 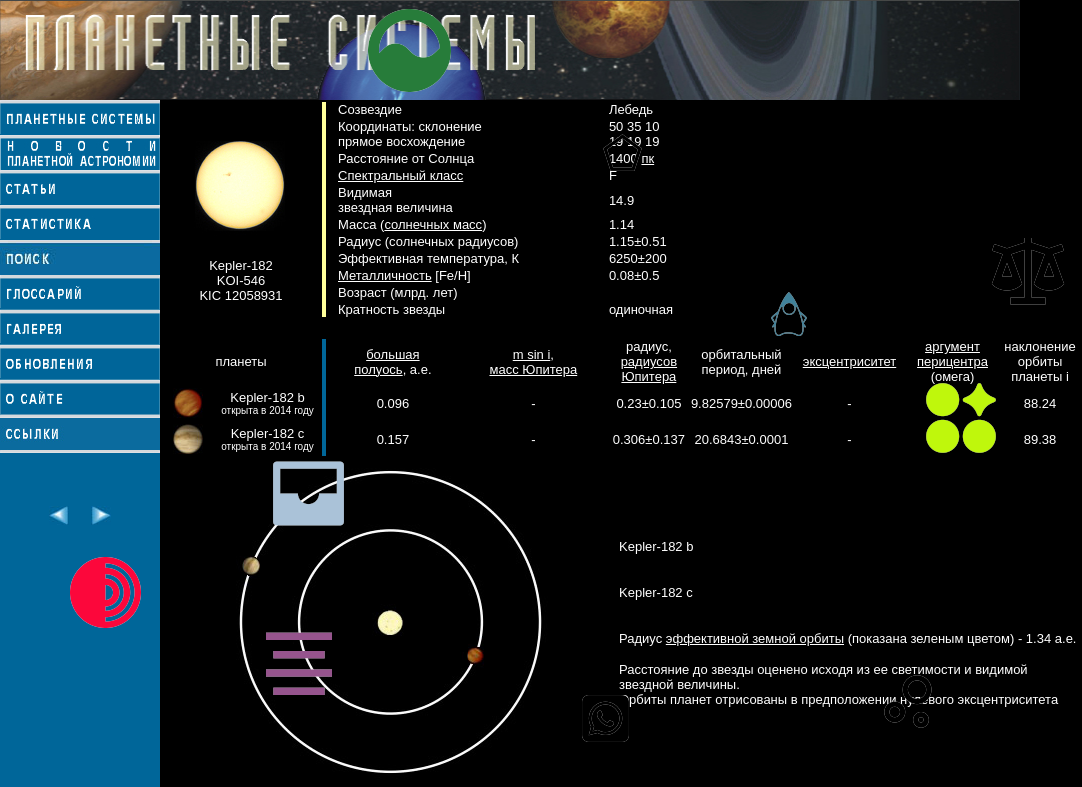 What do you see at coordinates (622, 154) in the screenshot?
I see `select pentagon shape tool` at bounding box center [622, 154].